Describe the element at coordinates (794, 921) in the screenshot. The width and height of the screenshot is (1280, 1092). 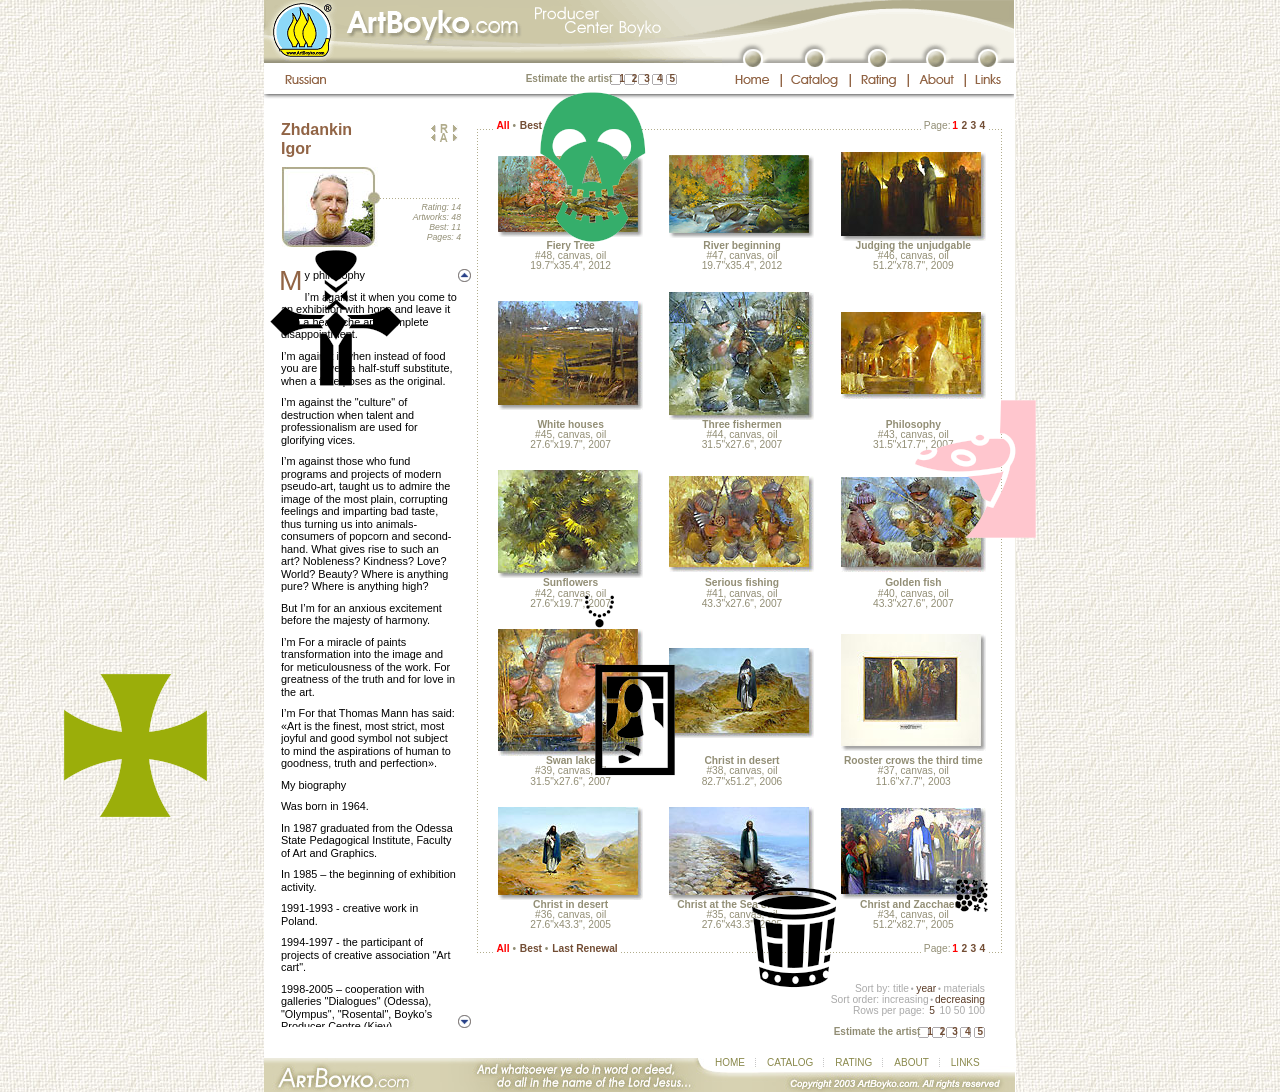
I see `empty inventory or storage container` at that location.